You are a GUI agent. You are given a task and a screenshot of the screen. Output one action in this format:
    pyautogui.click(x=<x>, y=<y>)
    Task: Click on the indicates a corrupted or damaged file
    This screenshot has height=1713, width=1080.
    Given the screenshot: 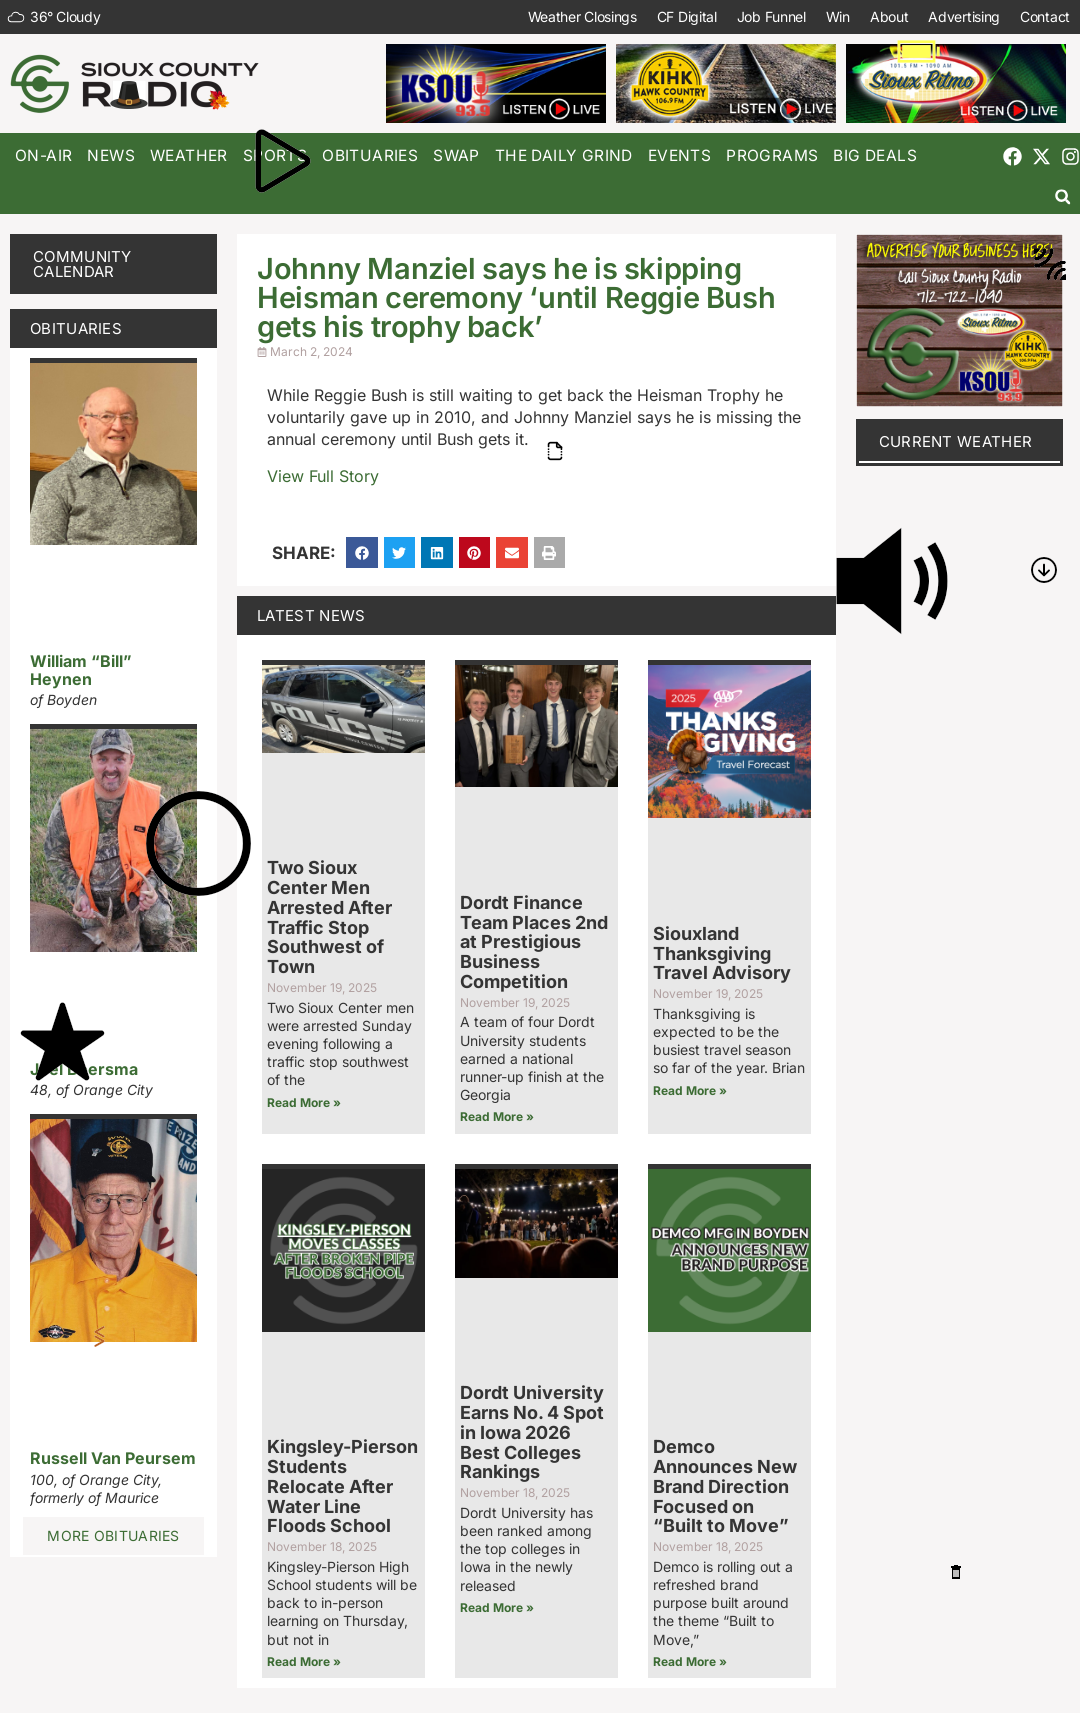 What is the action you would take?
    pyautogui.click(x=555, y=451)
    